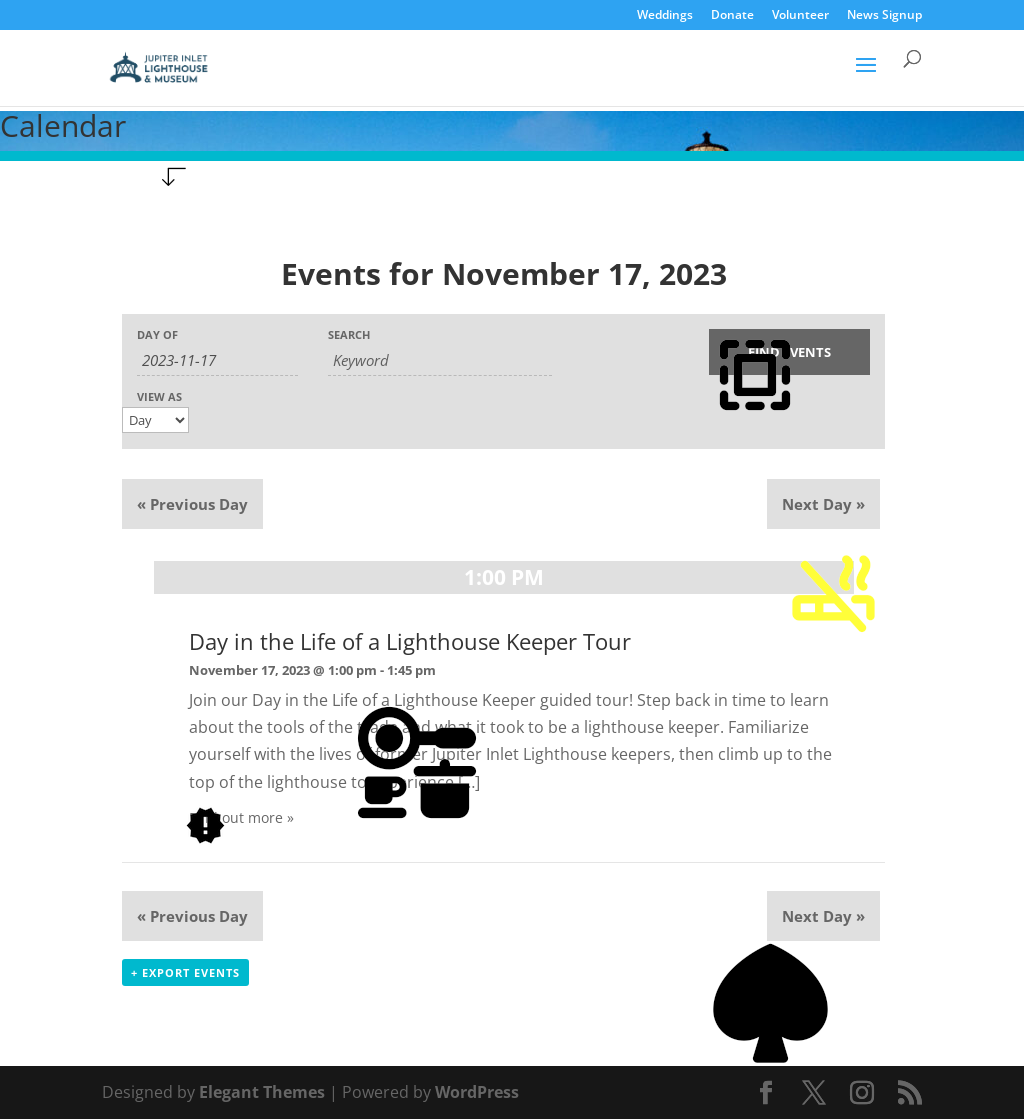 This screenshot has width=1024, height=1119. What do you see at coordinates (755, 375) in the screenshot?
I see `select all items` at bounding box center [755, 375].